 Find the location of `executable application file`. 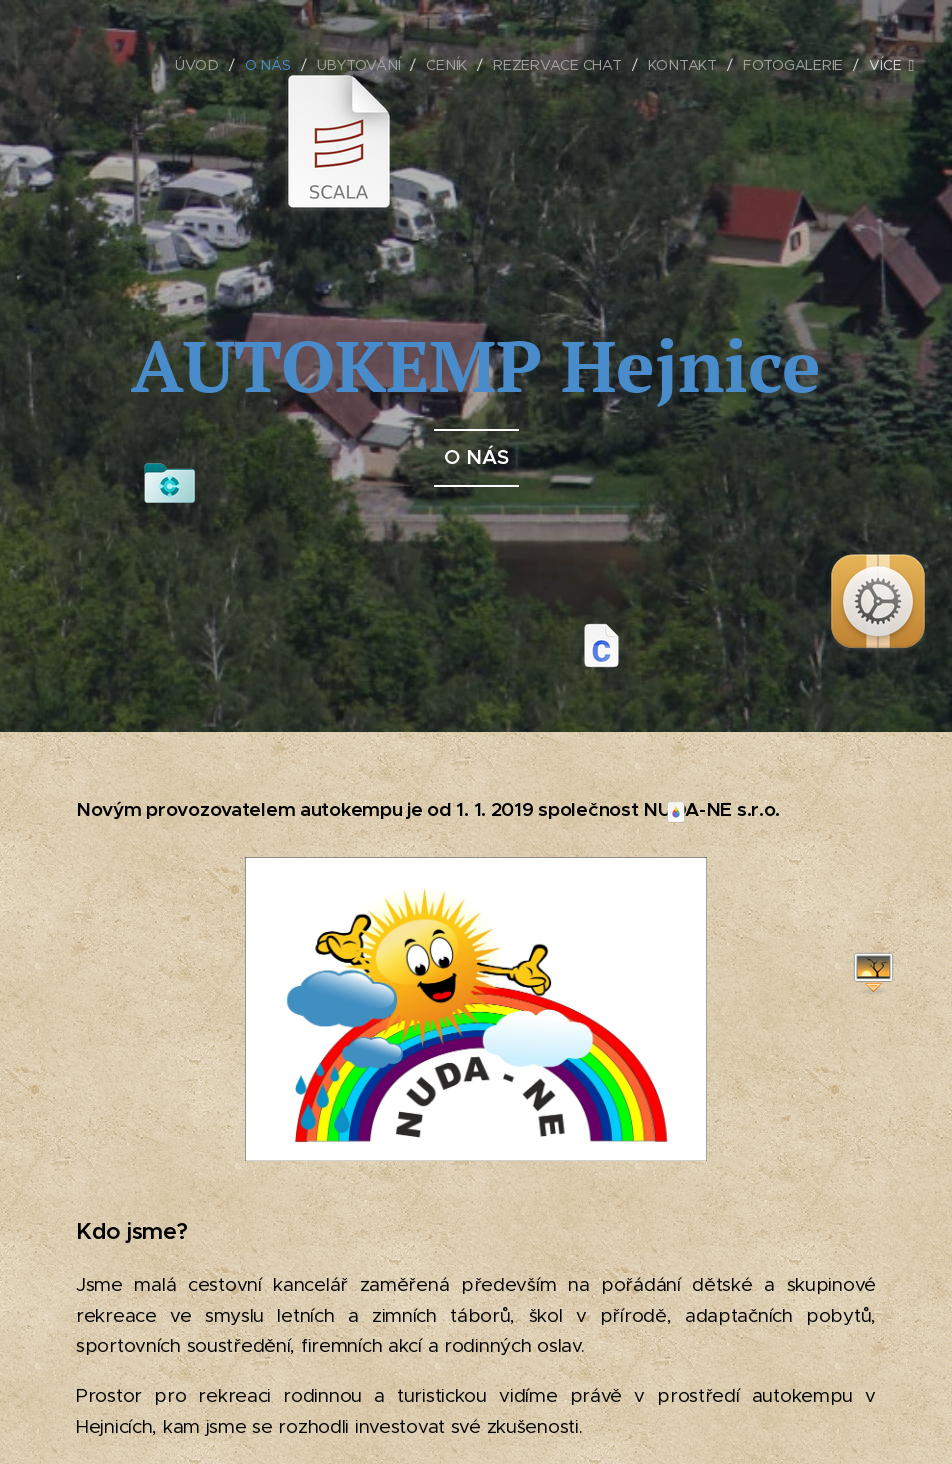

executable application file is located at coordinates (878, 600).